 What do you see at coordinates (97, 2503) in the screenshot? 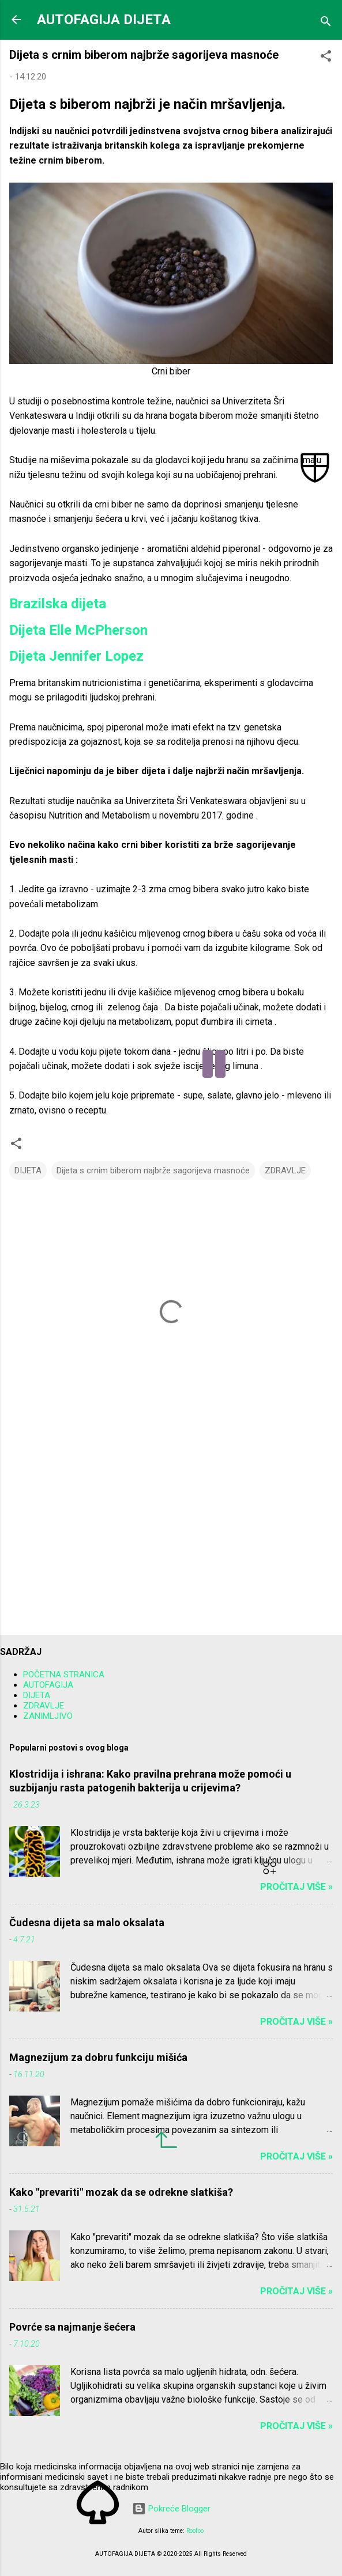
I see `spade suit symbol for card games` at bounding box center [97, 2503].